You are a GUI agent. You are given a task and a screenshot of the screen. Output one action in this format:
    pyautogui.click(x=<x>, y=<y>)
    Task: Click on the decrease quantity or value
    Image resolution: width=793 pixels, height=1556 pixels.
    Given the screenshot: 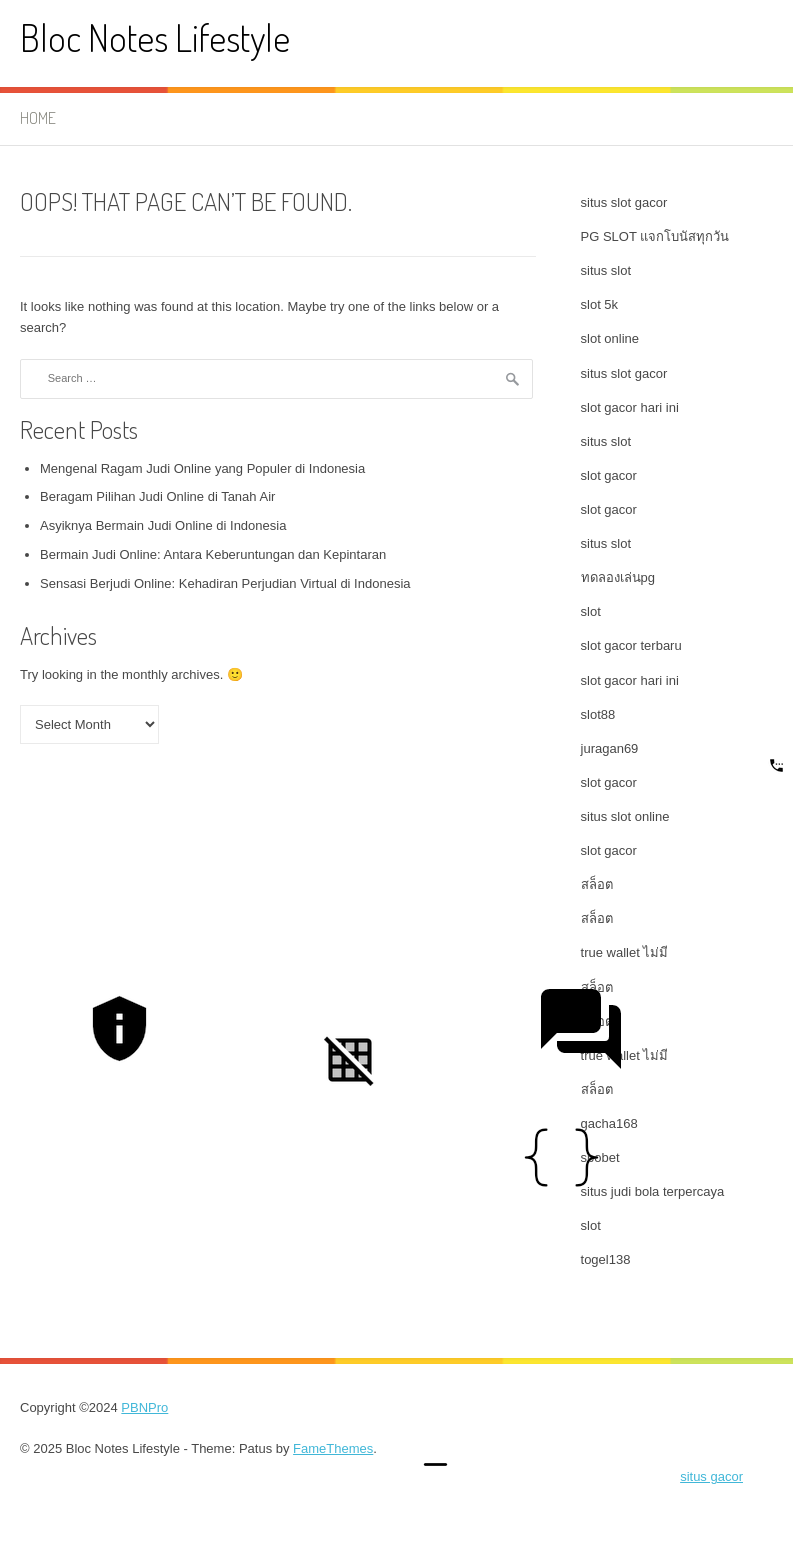 What is the action you would take?
    pyautogui.click(x=435, y=1464)
    